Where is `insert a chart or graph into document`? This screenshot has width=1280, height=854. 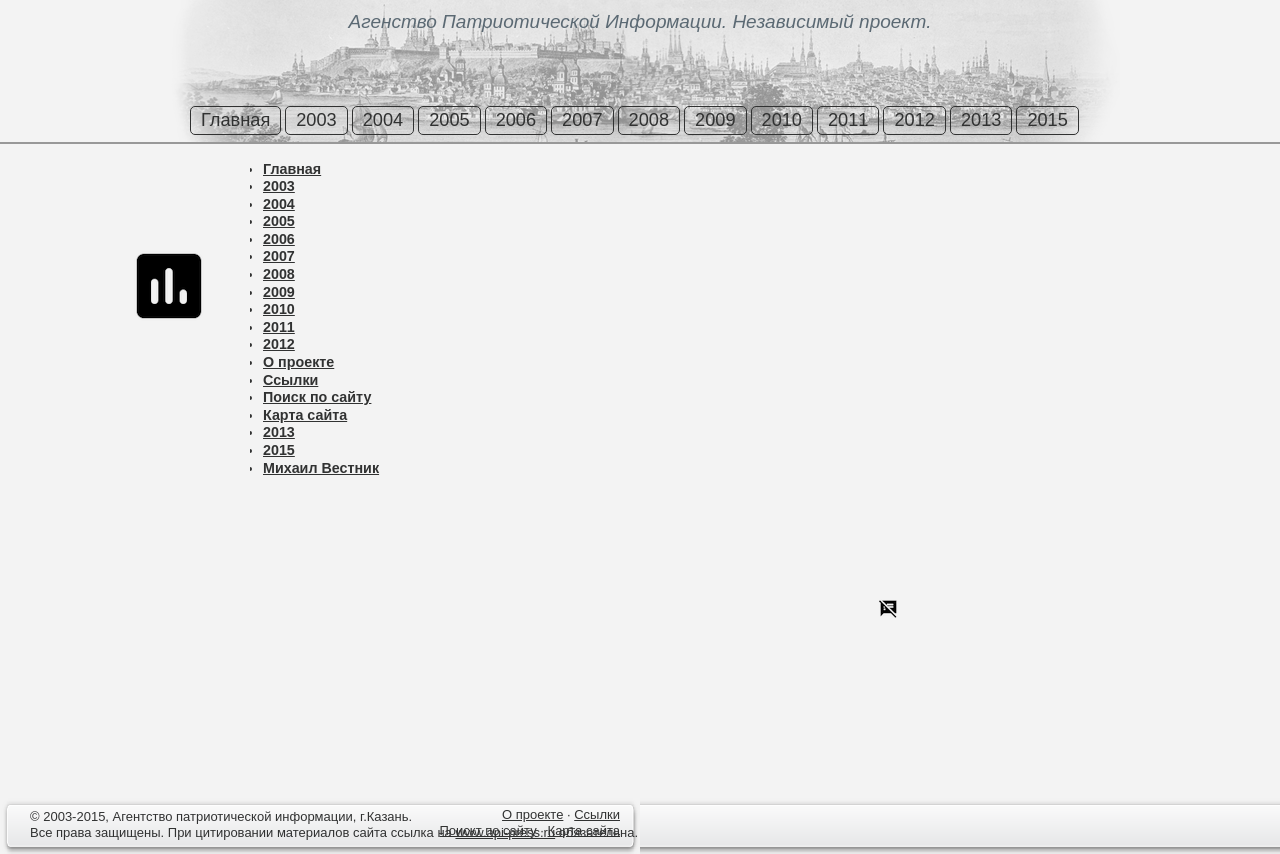
insert a chart or graph into document is located at coordinates (169, 286).